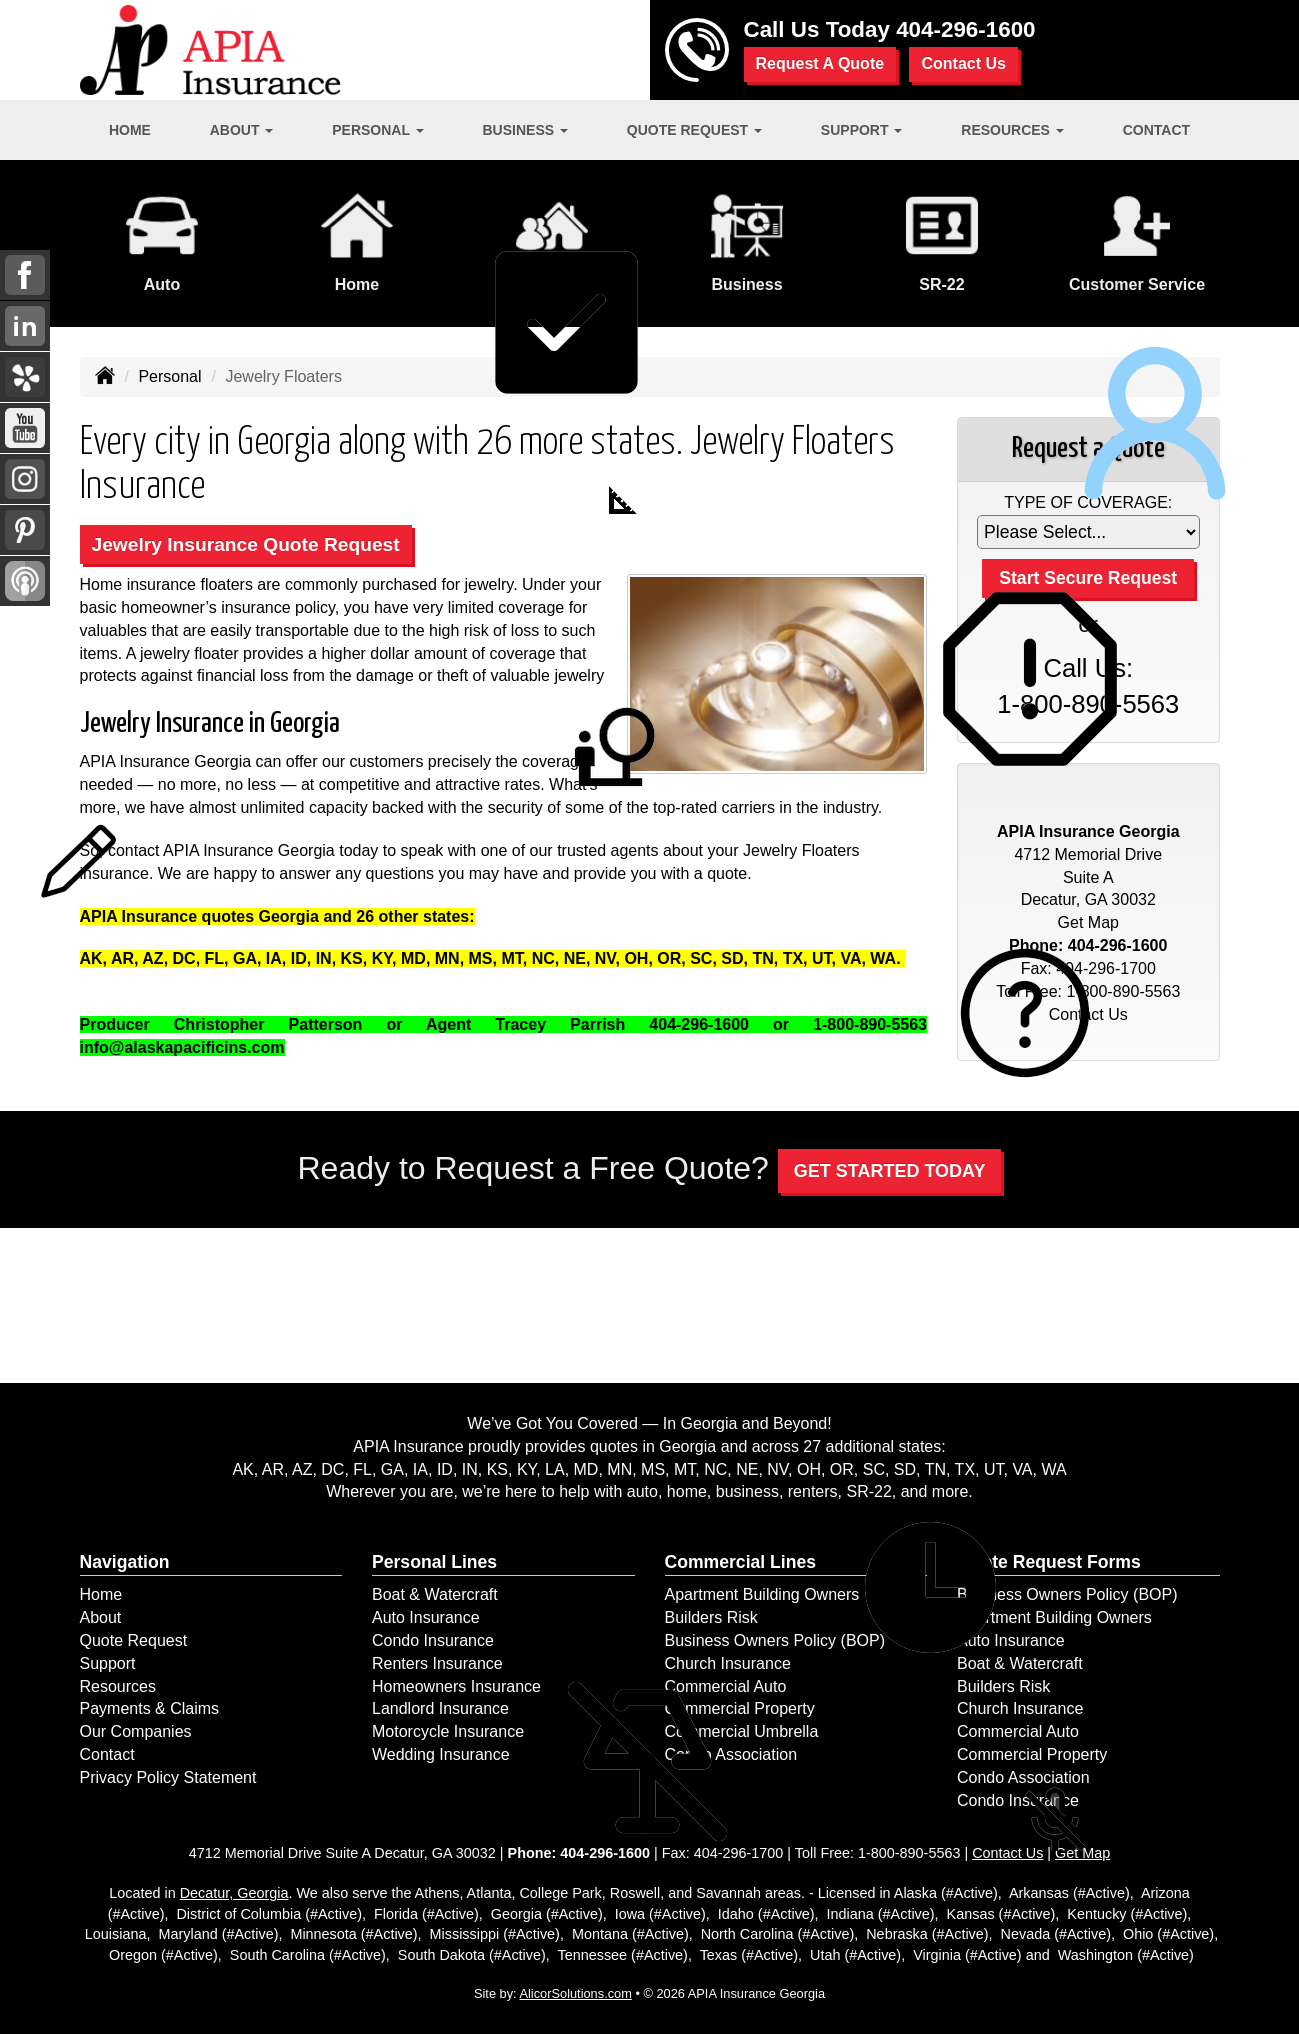 The image size is (1299, 2034). I want to click on stop or halt current action, so click(1030, 679).